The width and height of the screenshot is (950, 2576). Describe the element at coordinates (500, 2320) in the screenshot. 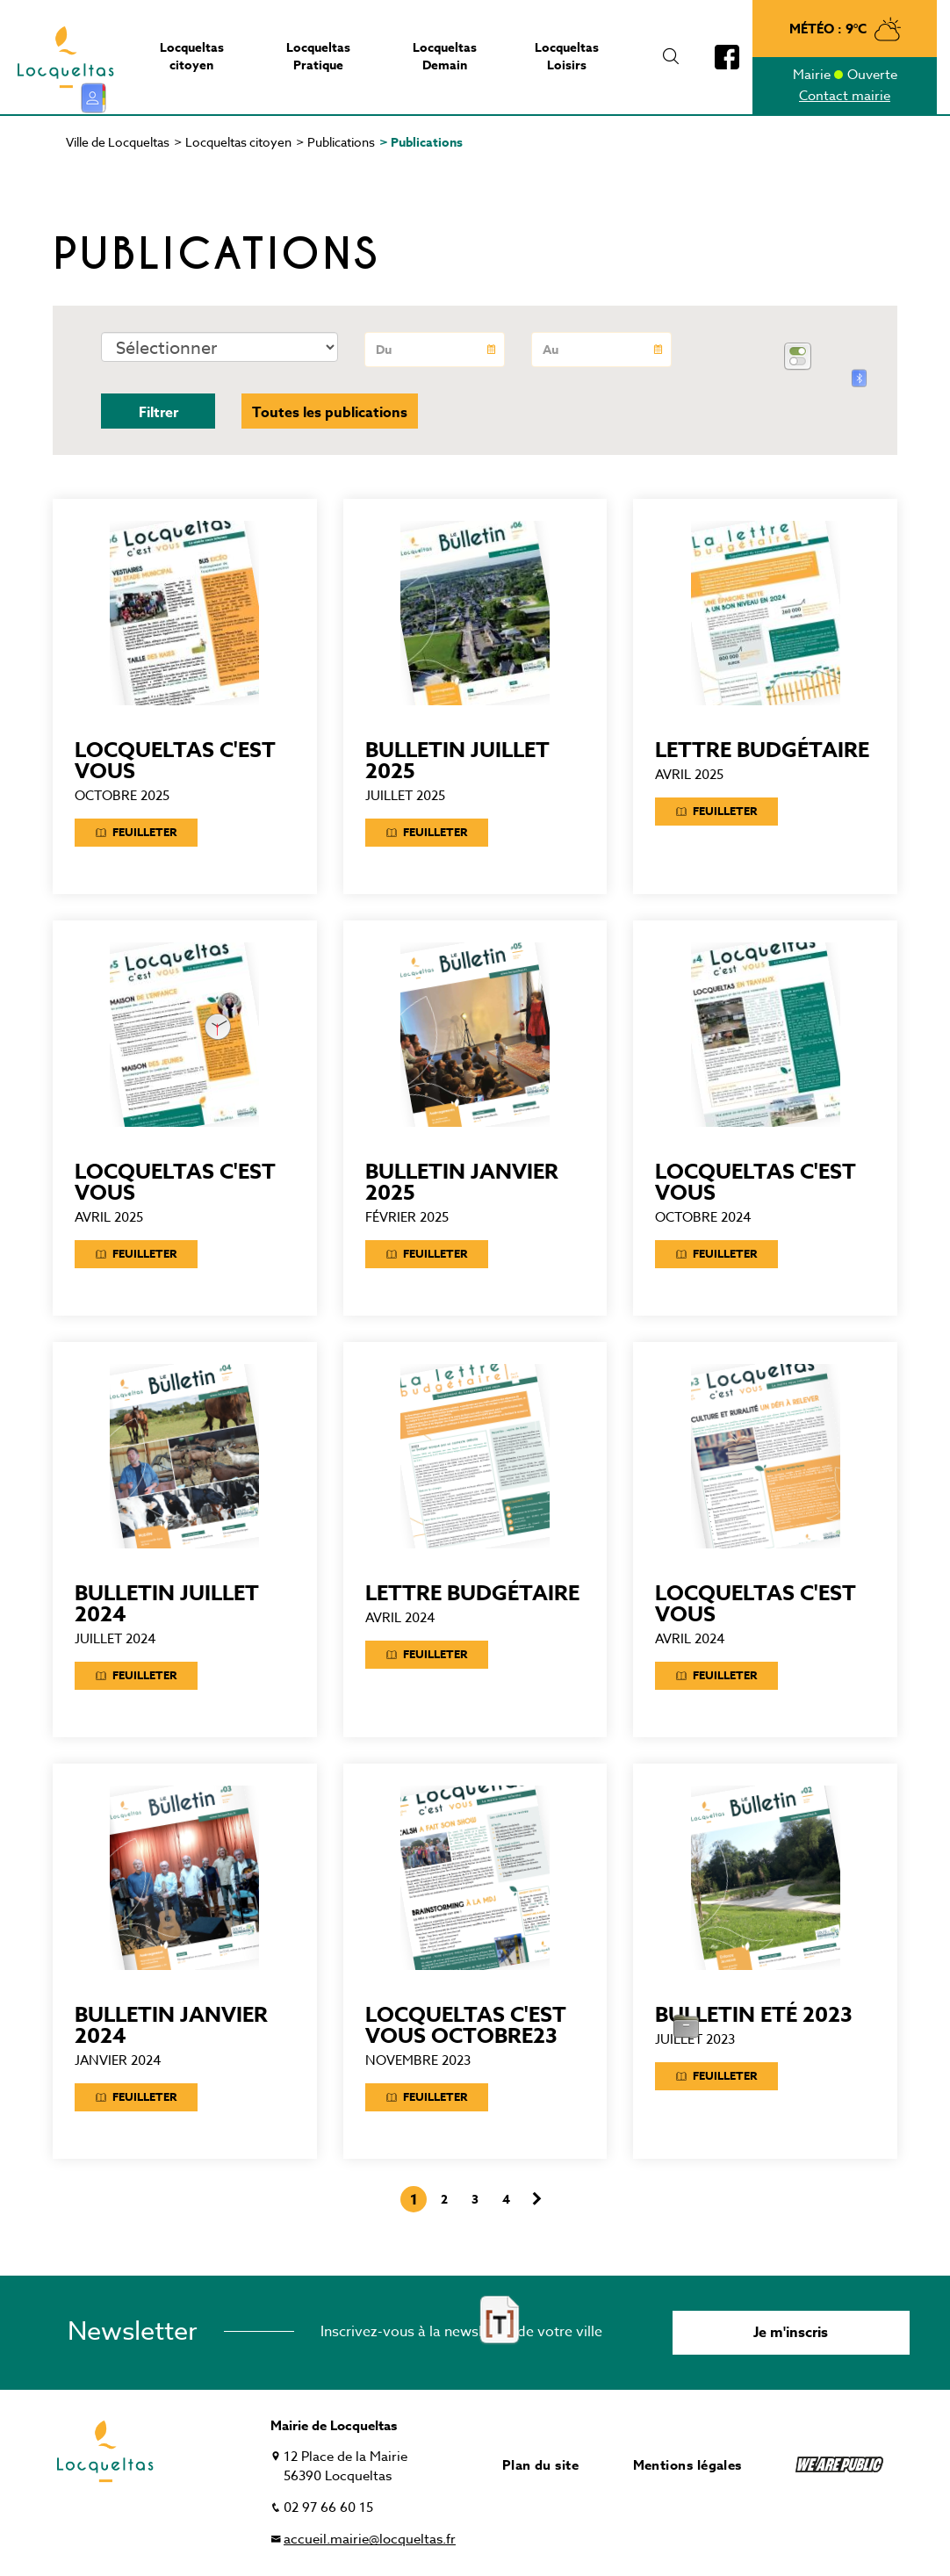

I see `a toml configuration file` at that location.